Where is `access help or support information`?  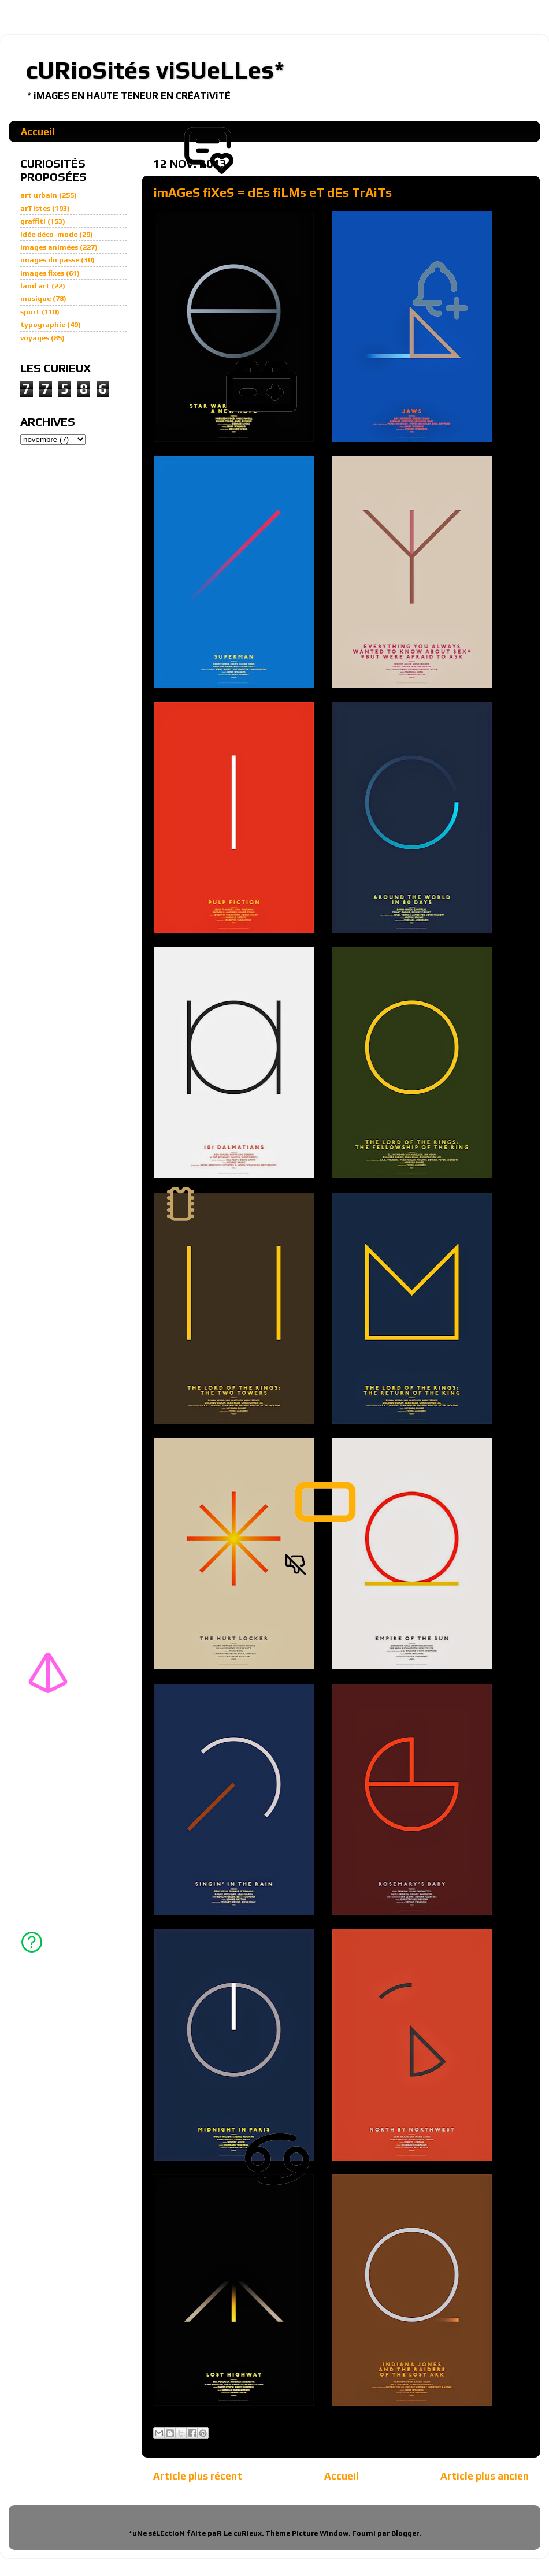
access help or support information is located at coordinates (32, 1942).